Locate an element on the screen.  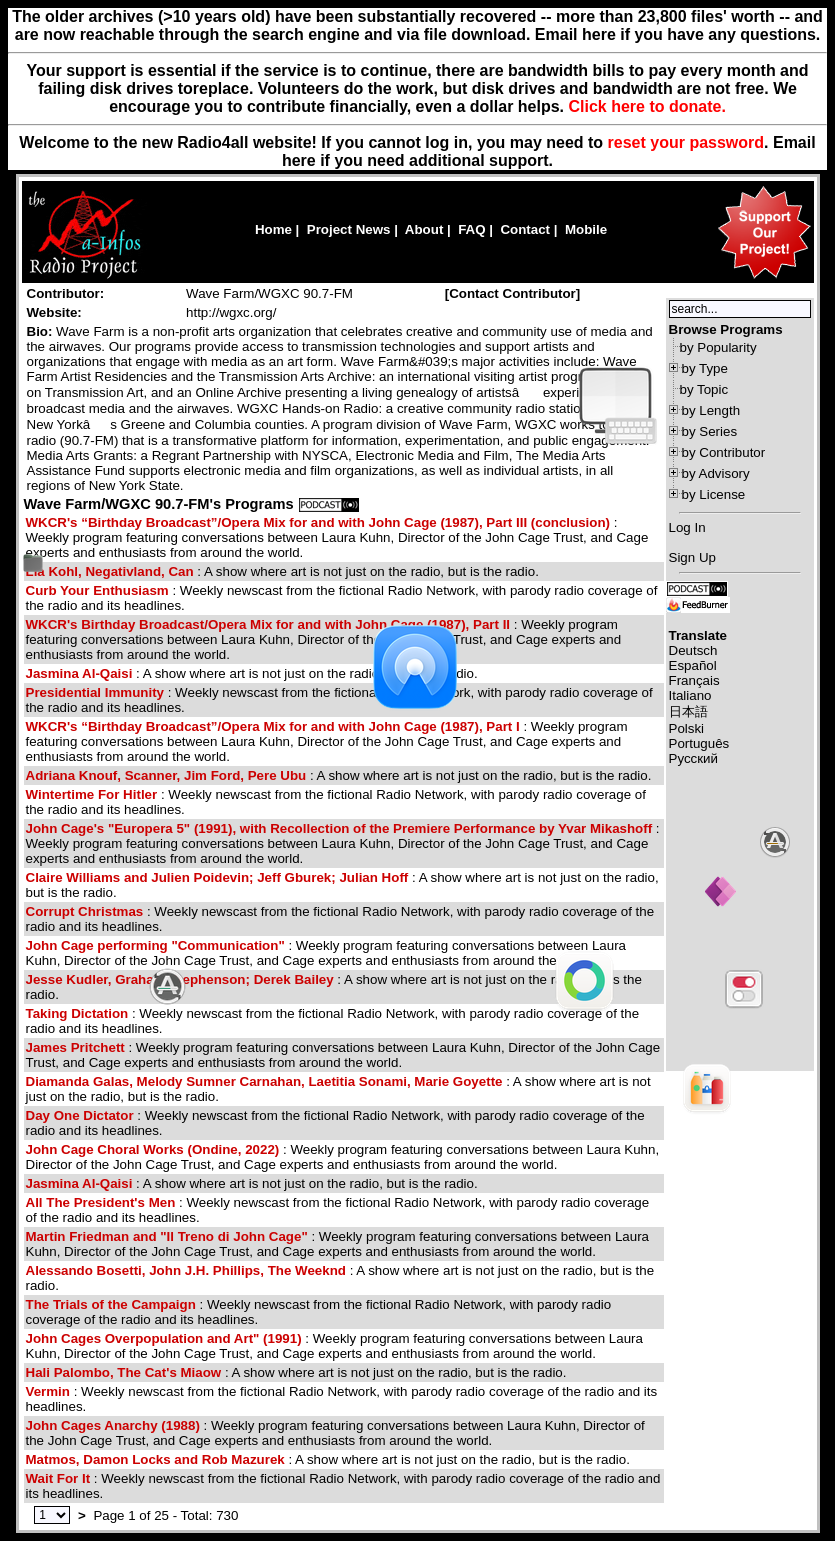
check for available software updates is located at coordinates (775, 842).